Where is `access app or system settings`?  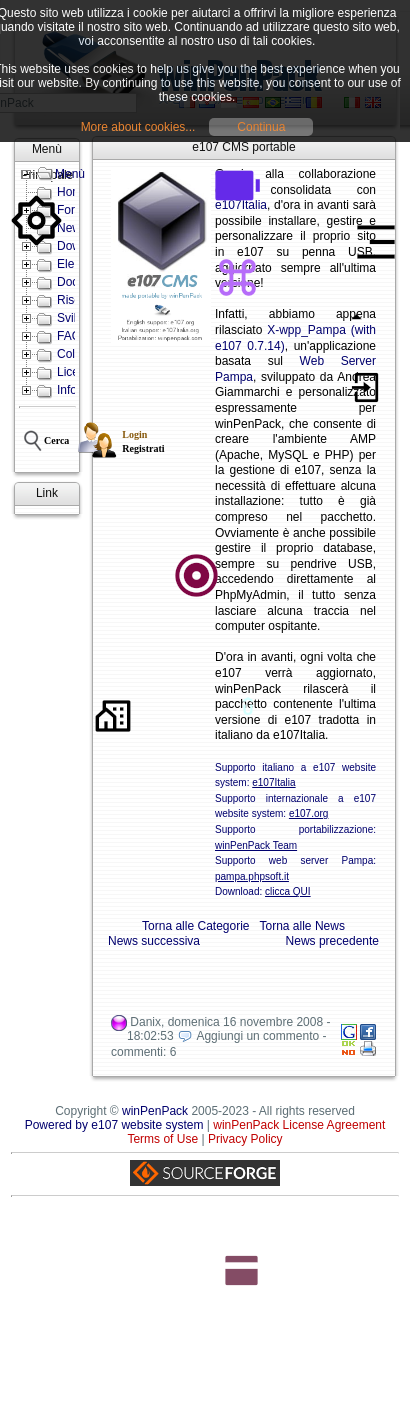 access app or system settings is located at coordinates (36, 220).